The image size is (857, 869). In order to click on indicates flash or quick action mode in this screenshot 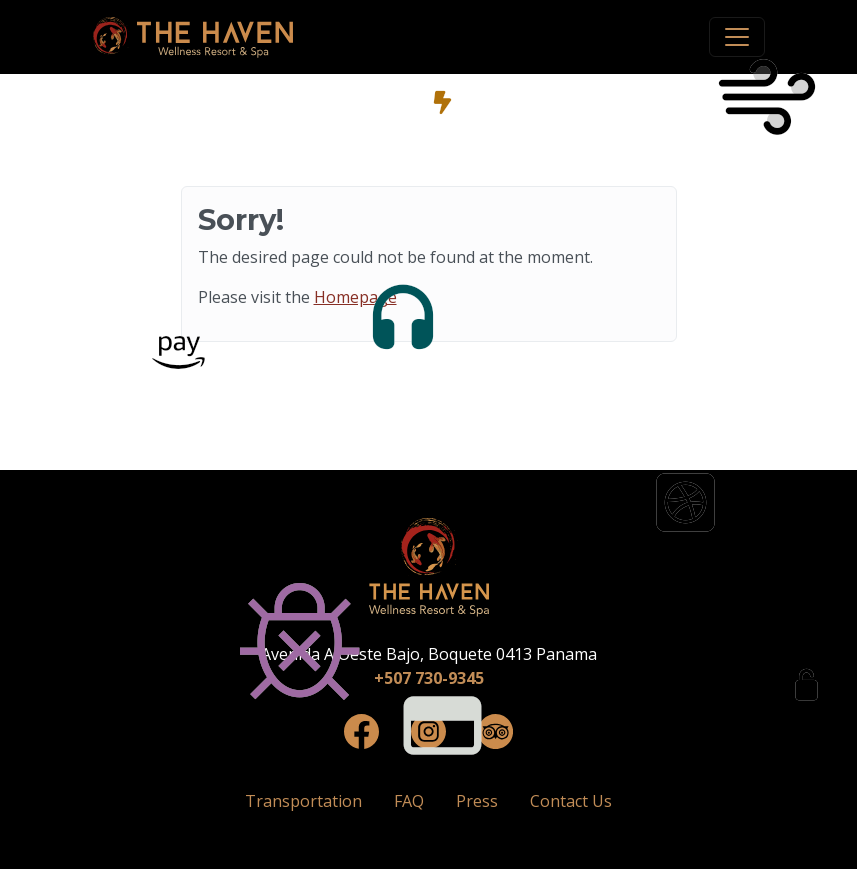, I will do `click(442, 102)`.